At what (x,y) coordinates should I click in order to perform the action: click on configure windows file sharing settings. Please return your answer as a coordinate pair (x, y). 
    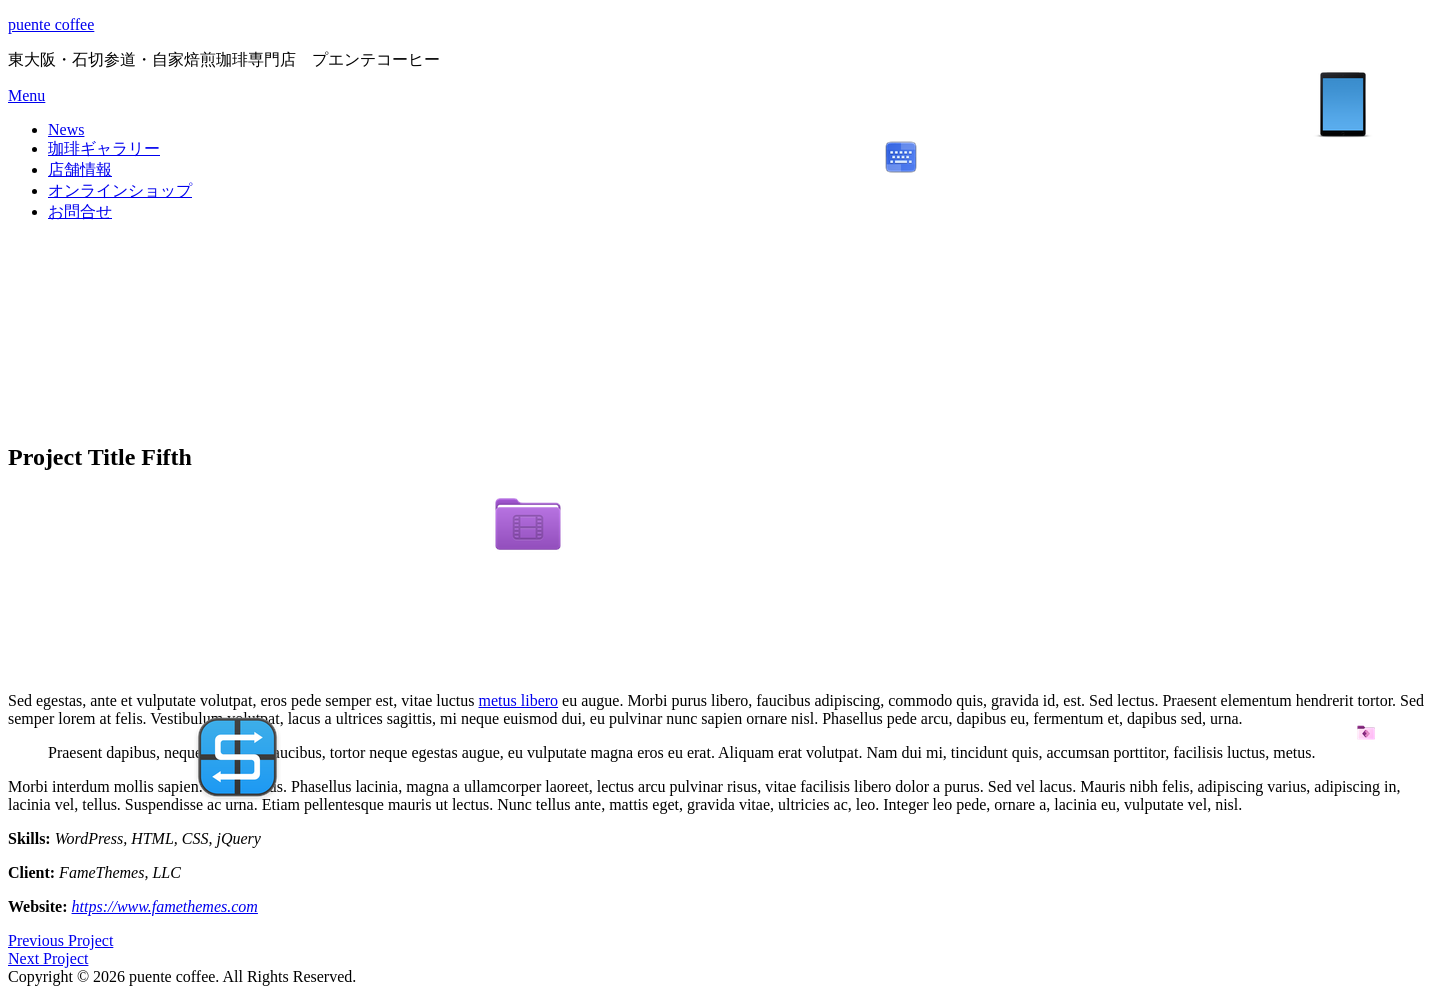
    Looking at the image, I should click on (237, 758).